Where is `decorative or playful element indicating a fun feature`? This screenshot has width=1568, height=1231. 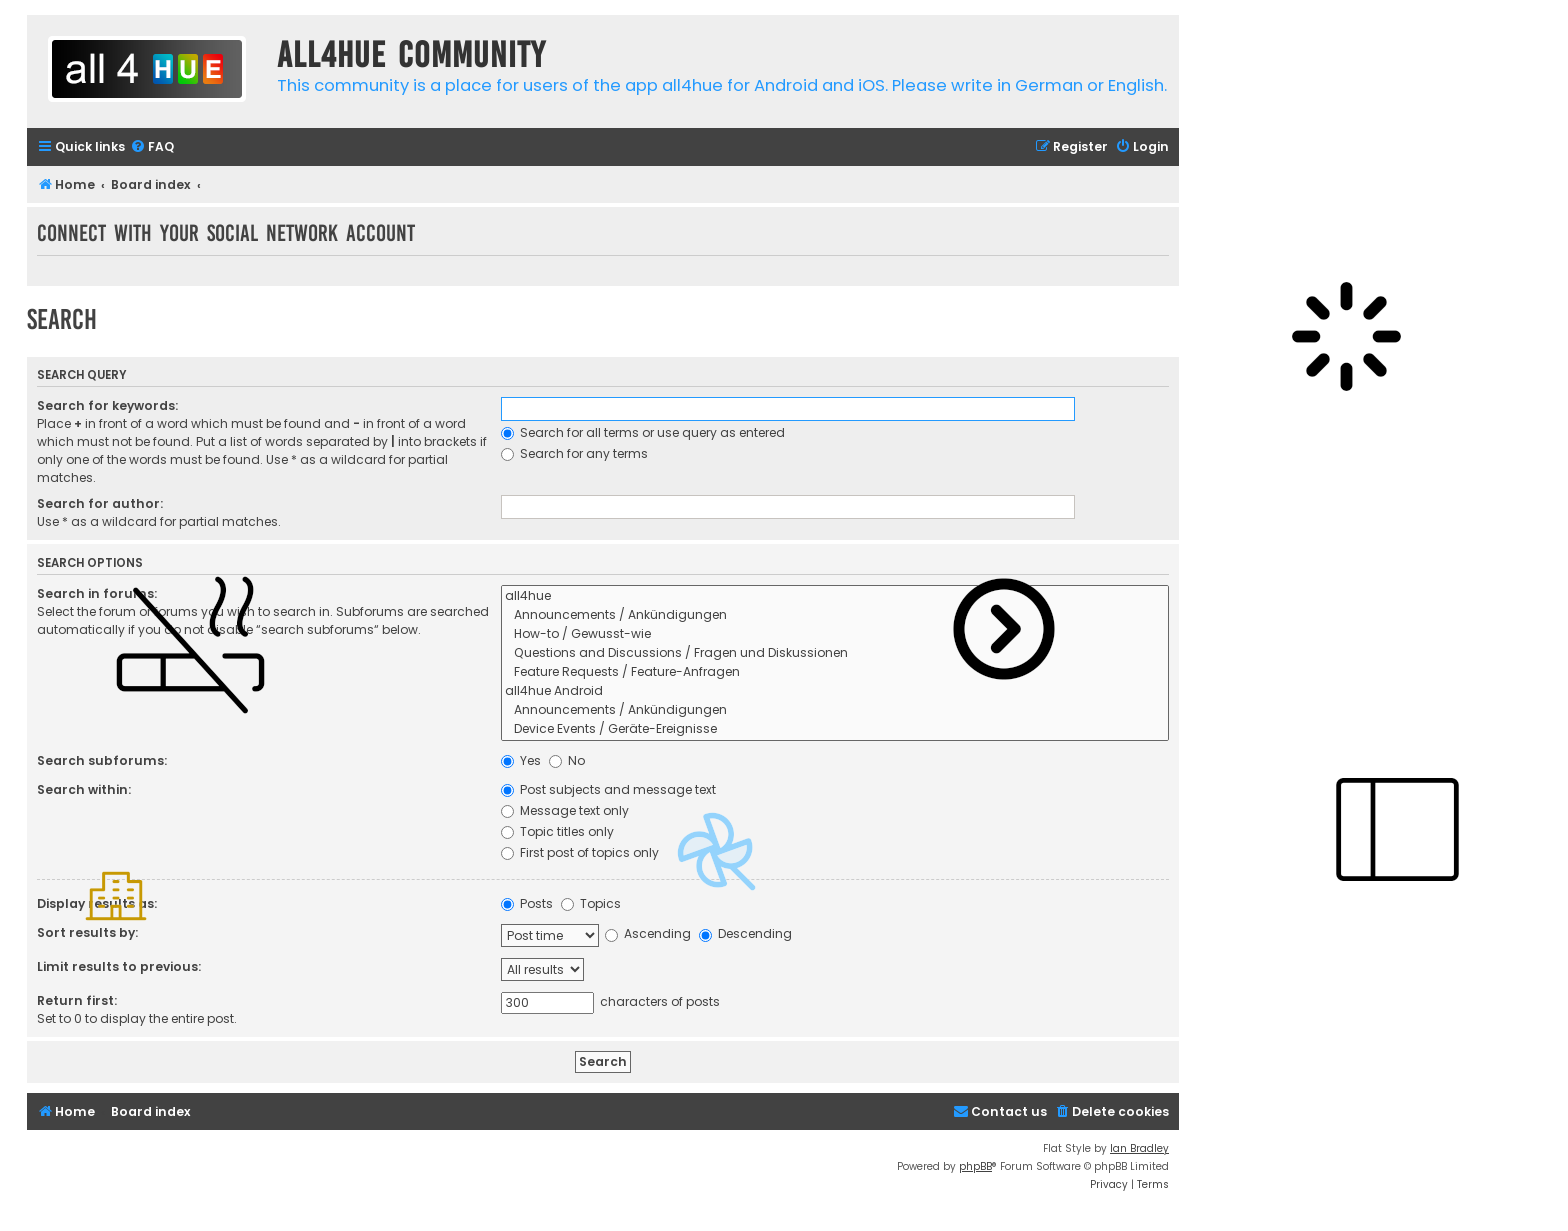 decorative or playful element indicating a fun feature is located at coordinates (718, 853).